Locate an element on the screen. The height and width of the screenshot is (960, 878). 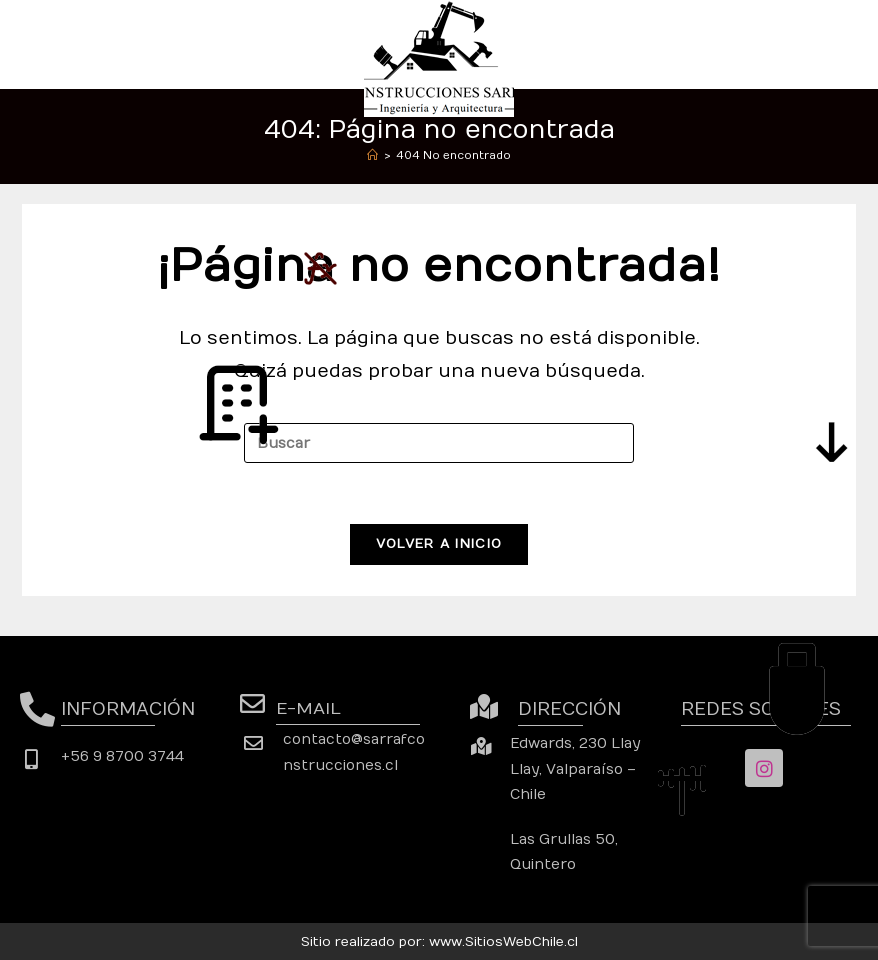
connect a USB device is located at coordinates (797, 689).